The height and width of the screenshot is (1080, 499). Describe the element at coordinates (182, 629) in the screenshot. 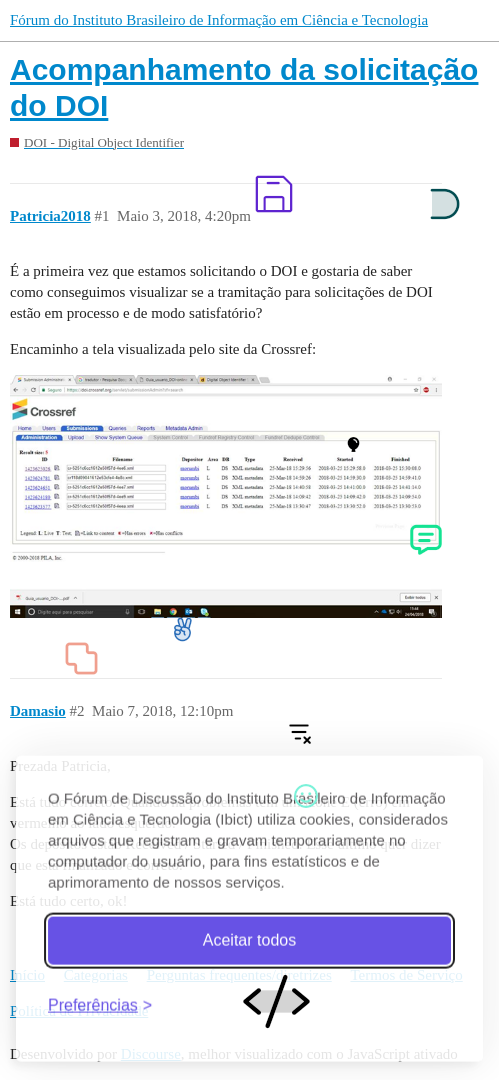

I see `peace sign gesture or emoji reaction` at that location.